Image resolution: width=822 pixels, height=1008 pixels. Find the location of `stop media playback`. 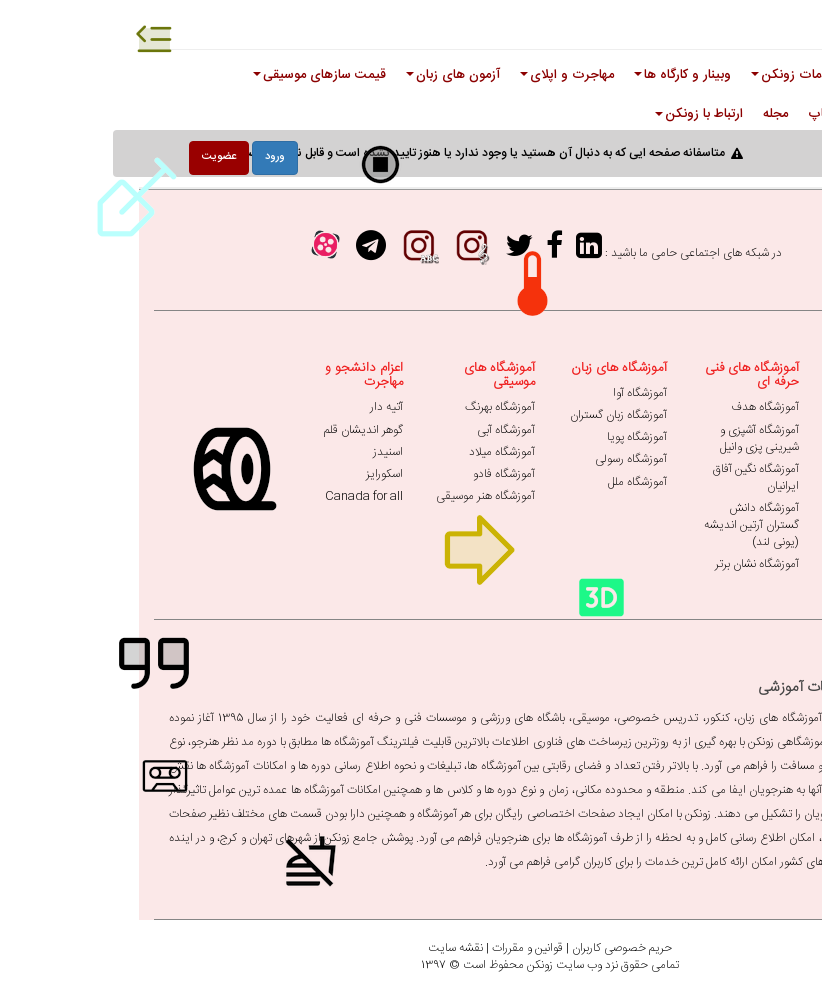

stop media playback is located at coordinates (380, 164).